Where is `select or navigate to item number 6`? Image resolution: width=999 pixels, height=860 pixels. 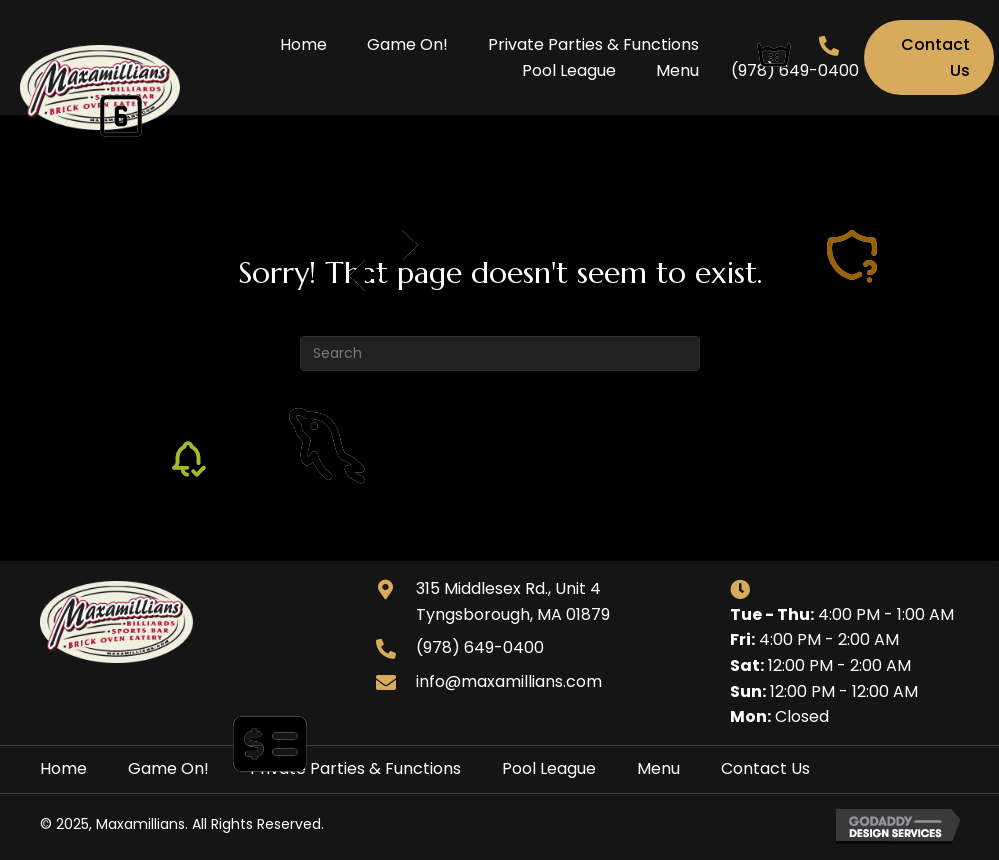
select or navigate to item number 6 is located at coordinates (121, 116).